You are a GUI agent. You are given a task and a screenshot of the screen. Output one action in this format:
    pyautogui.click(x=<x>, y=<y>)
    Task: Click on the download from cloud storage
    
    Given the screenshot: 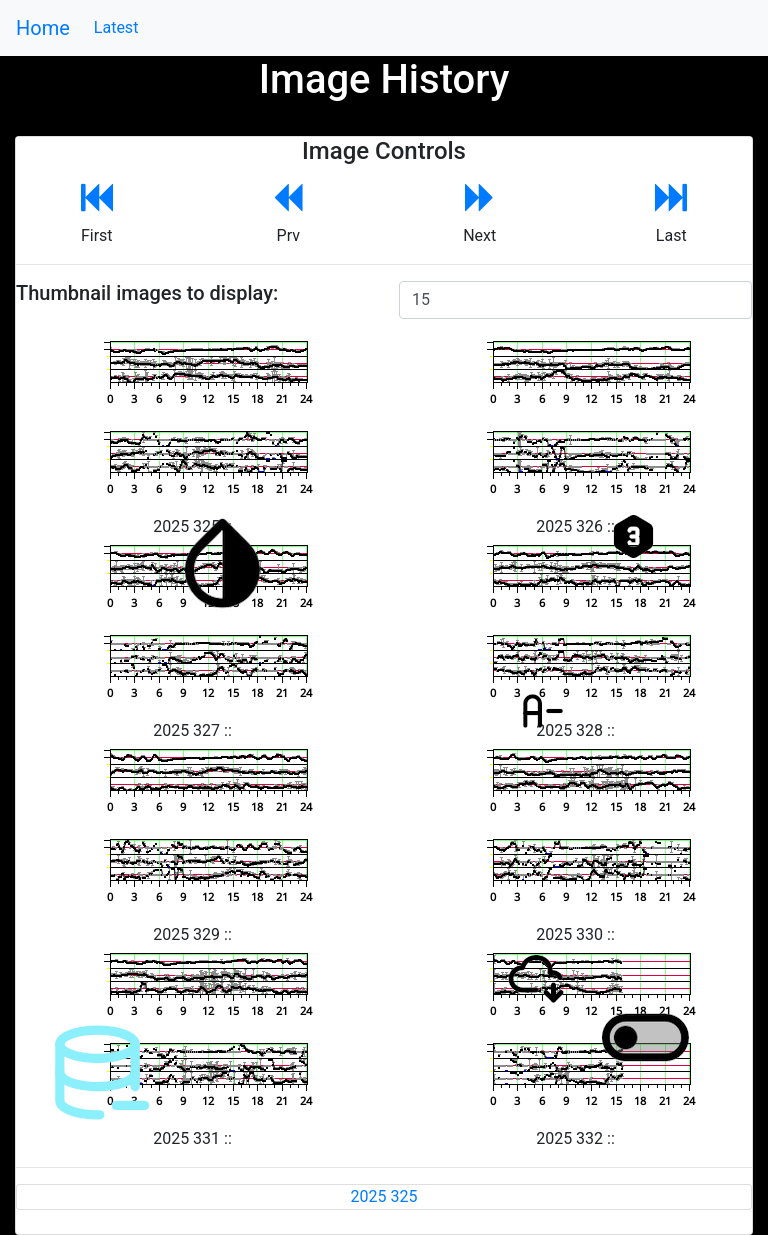 What is the action you would take?
    pyautogui.click(x=536, y=975)
    